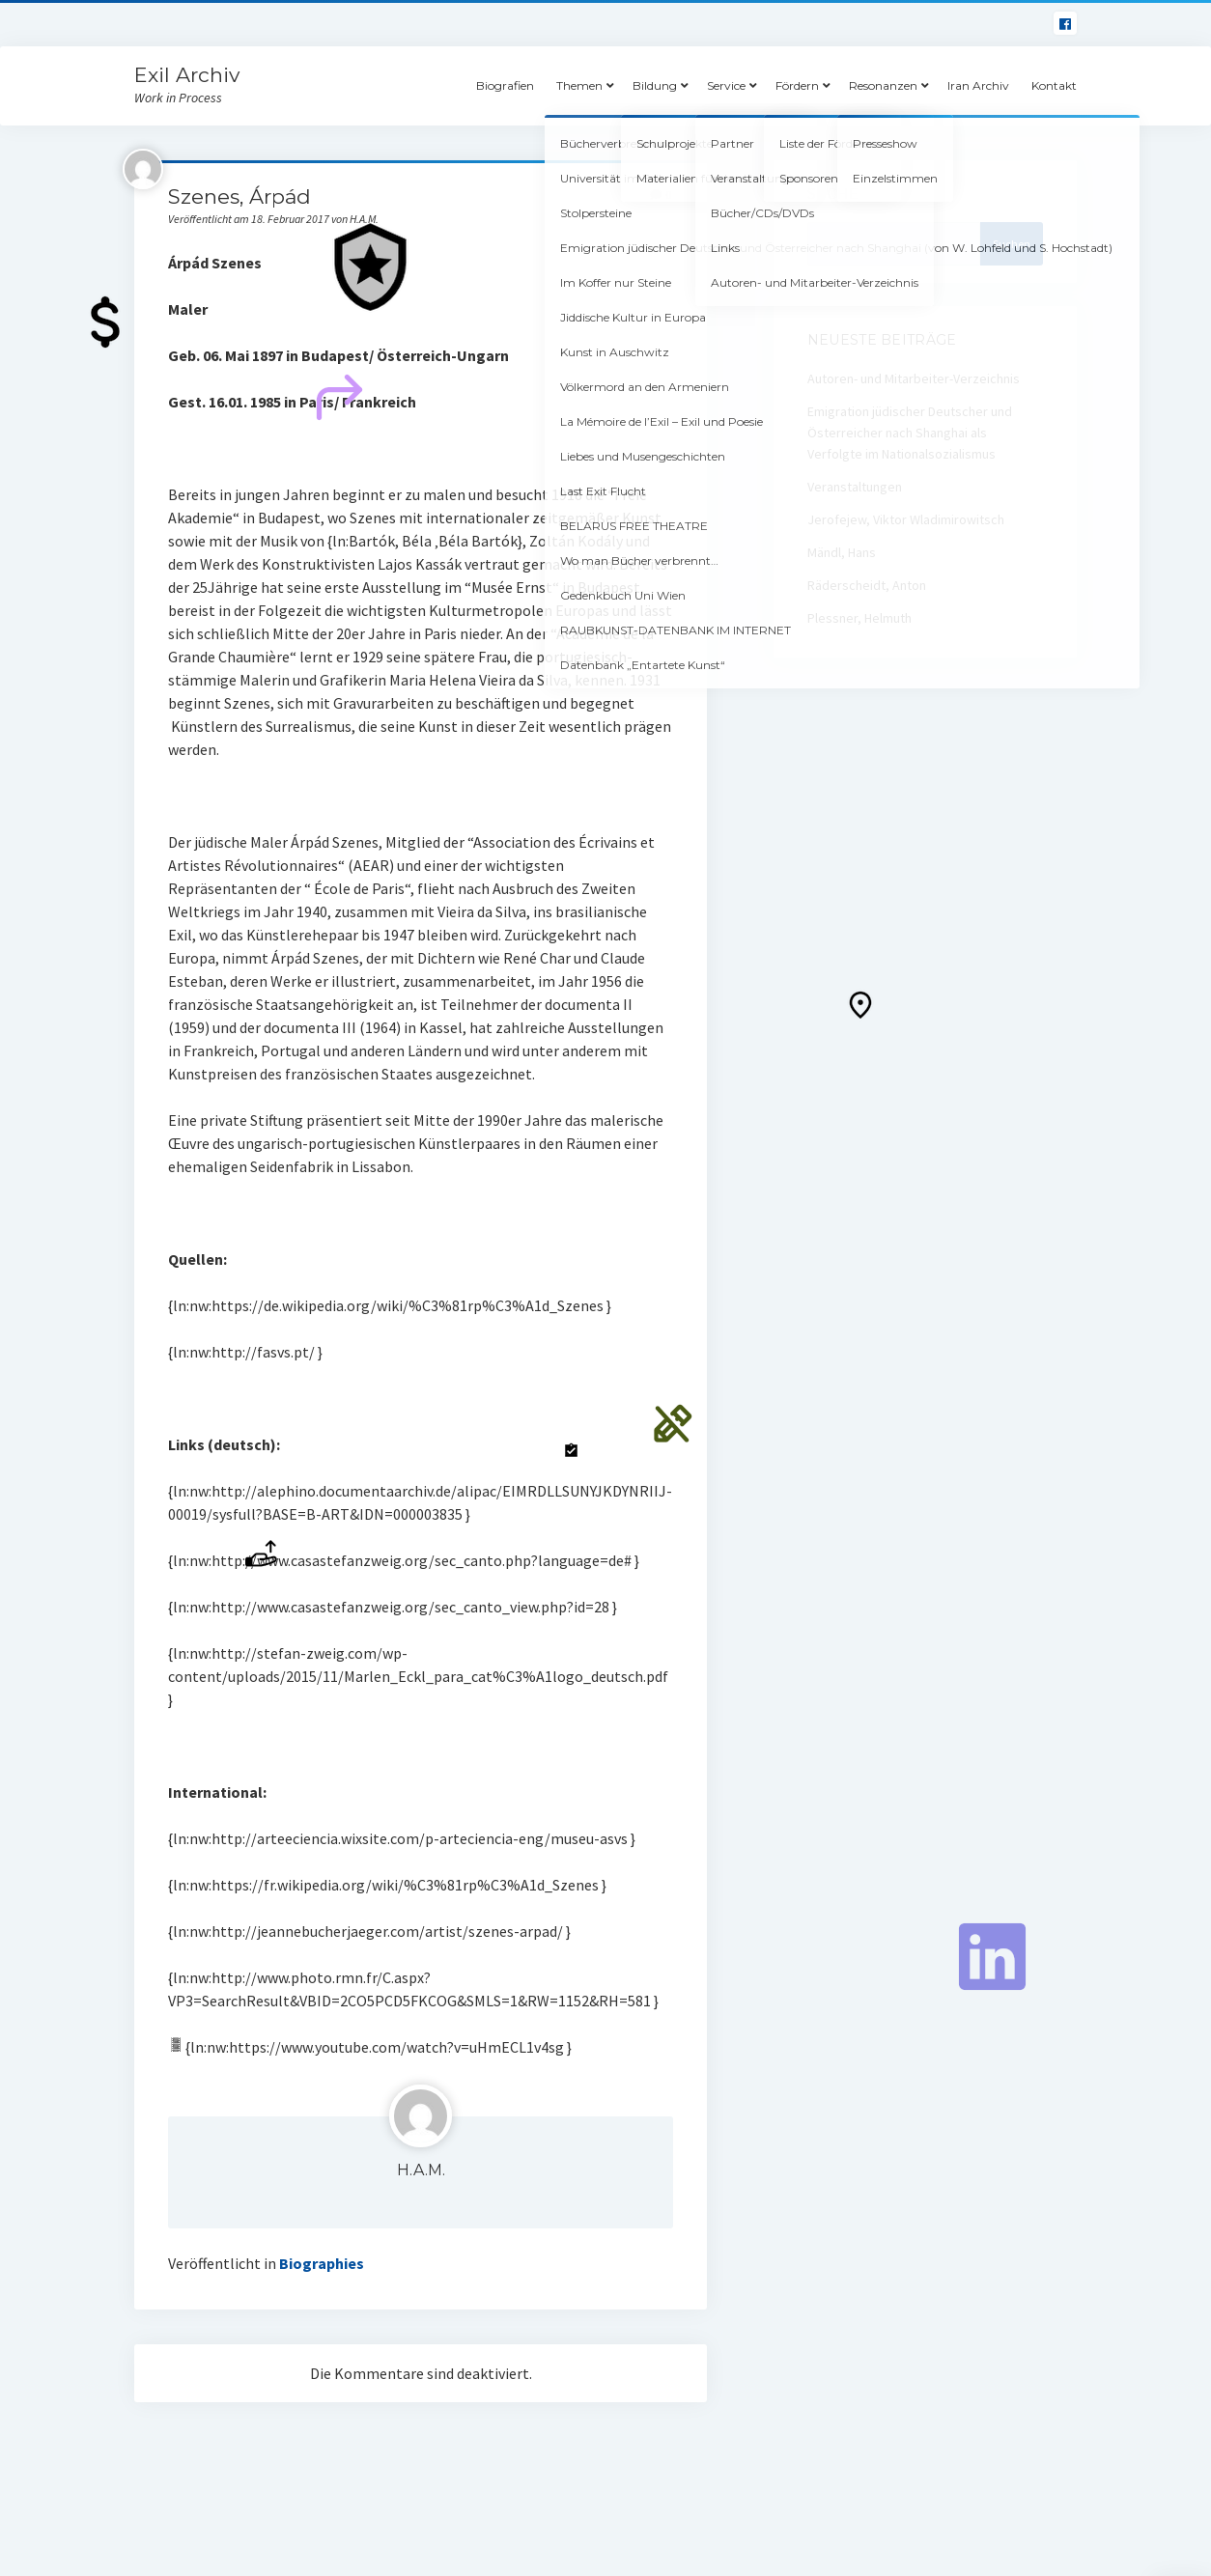  What do you see at coordinates (262, 1554) in the screenshot?
I see `upload or send a file` at bounding box center [262, 1554].